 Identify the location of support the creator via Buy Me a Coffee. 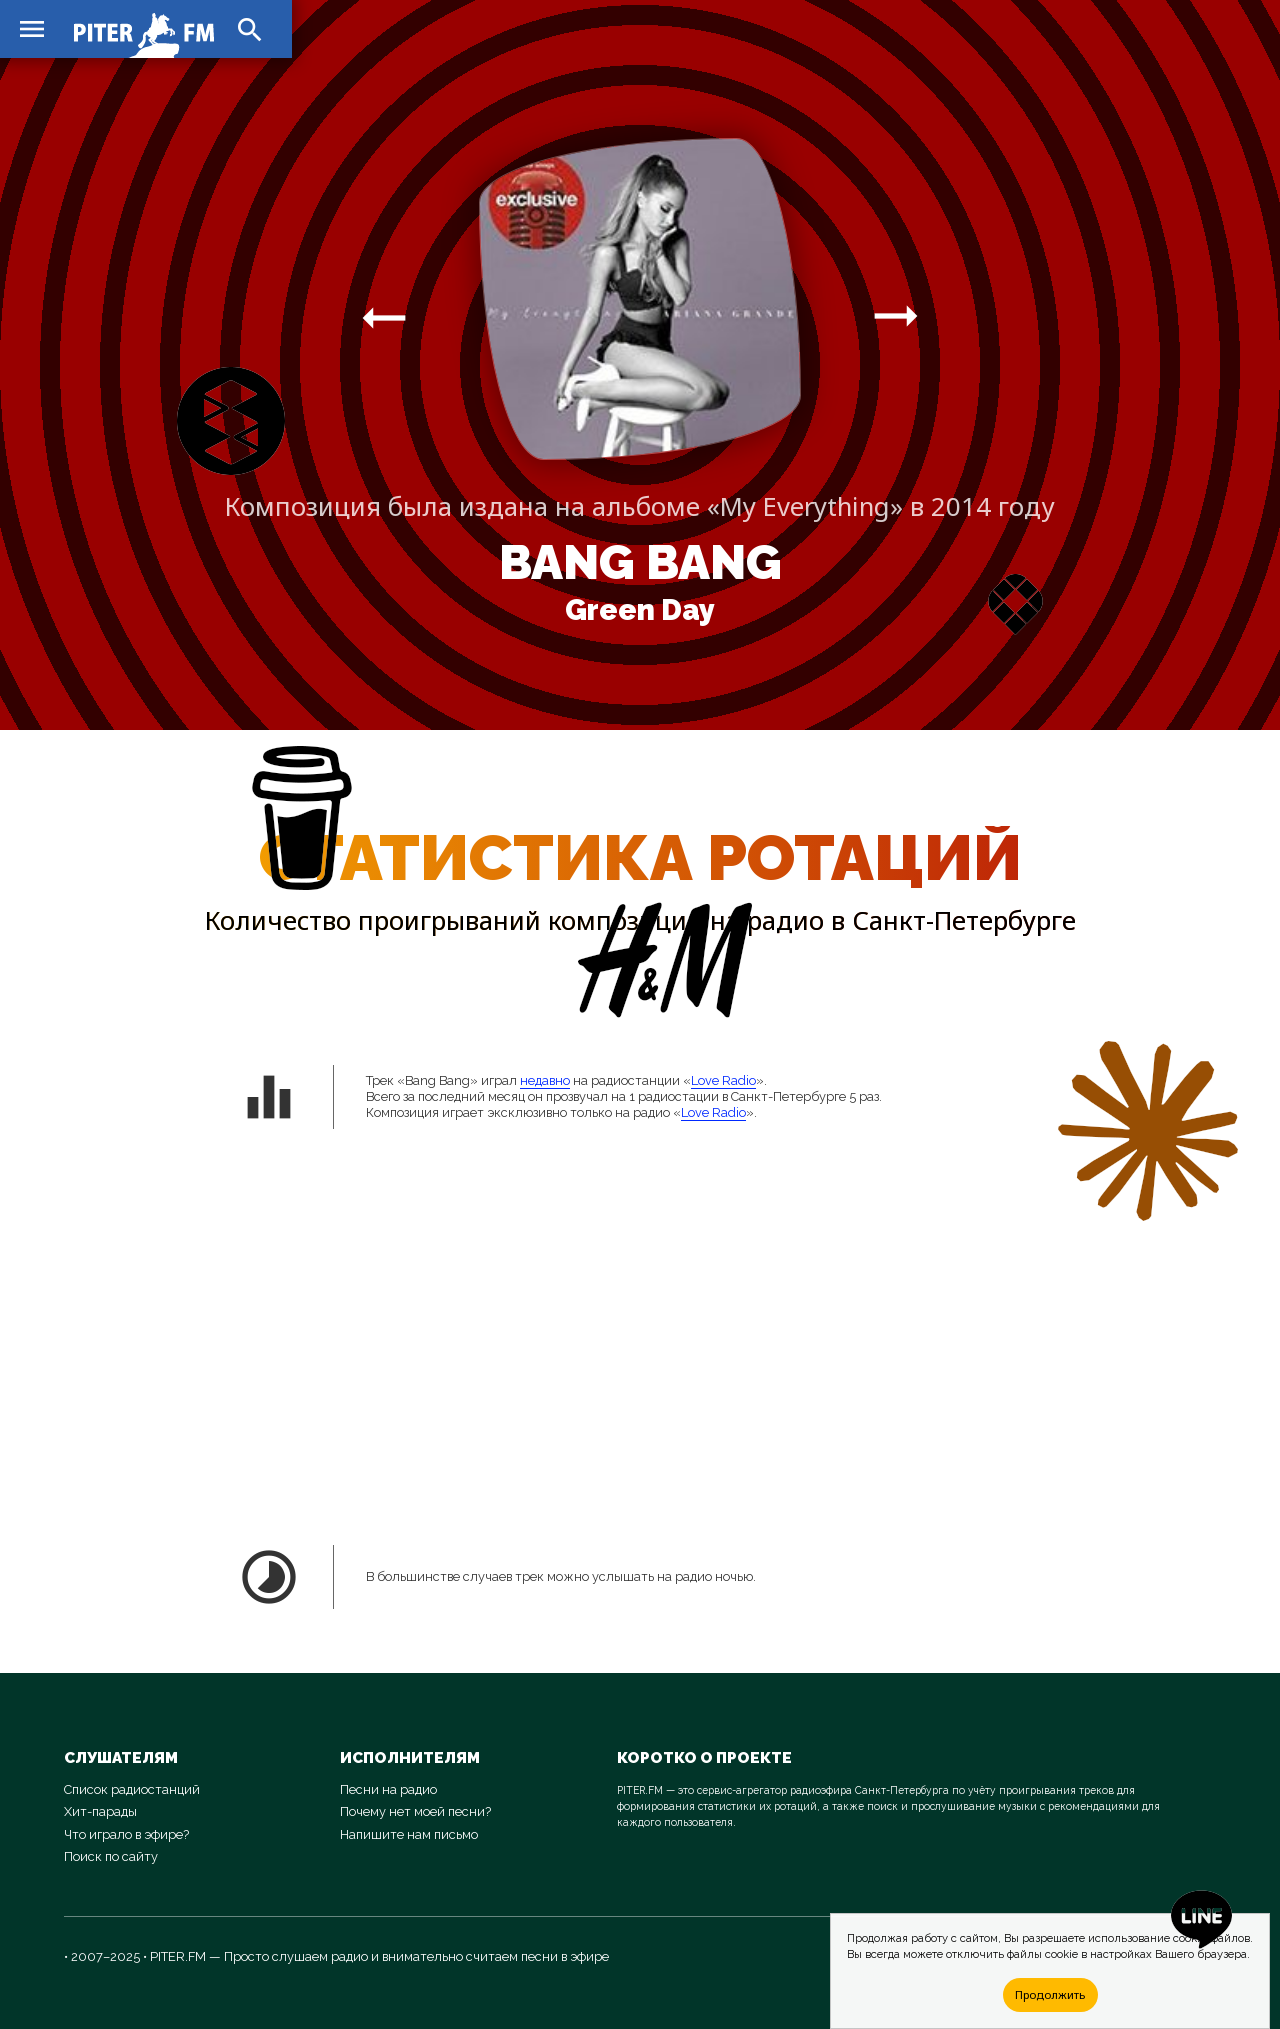
(302, 818).